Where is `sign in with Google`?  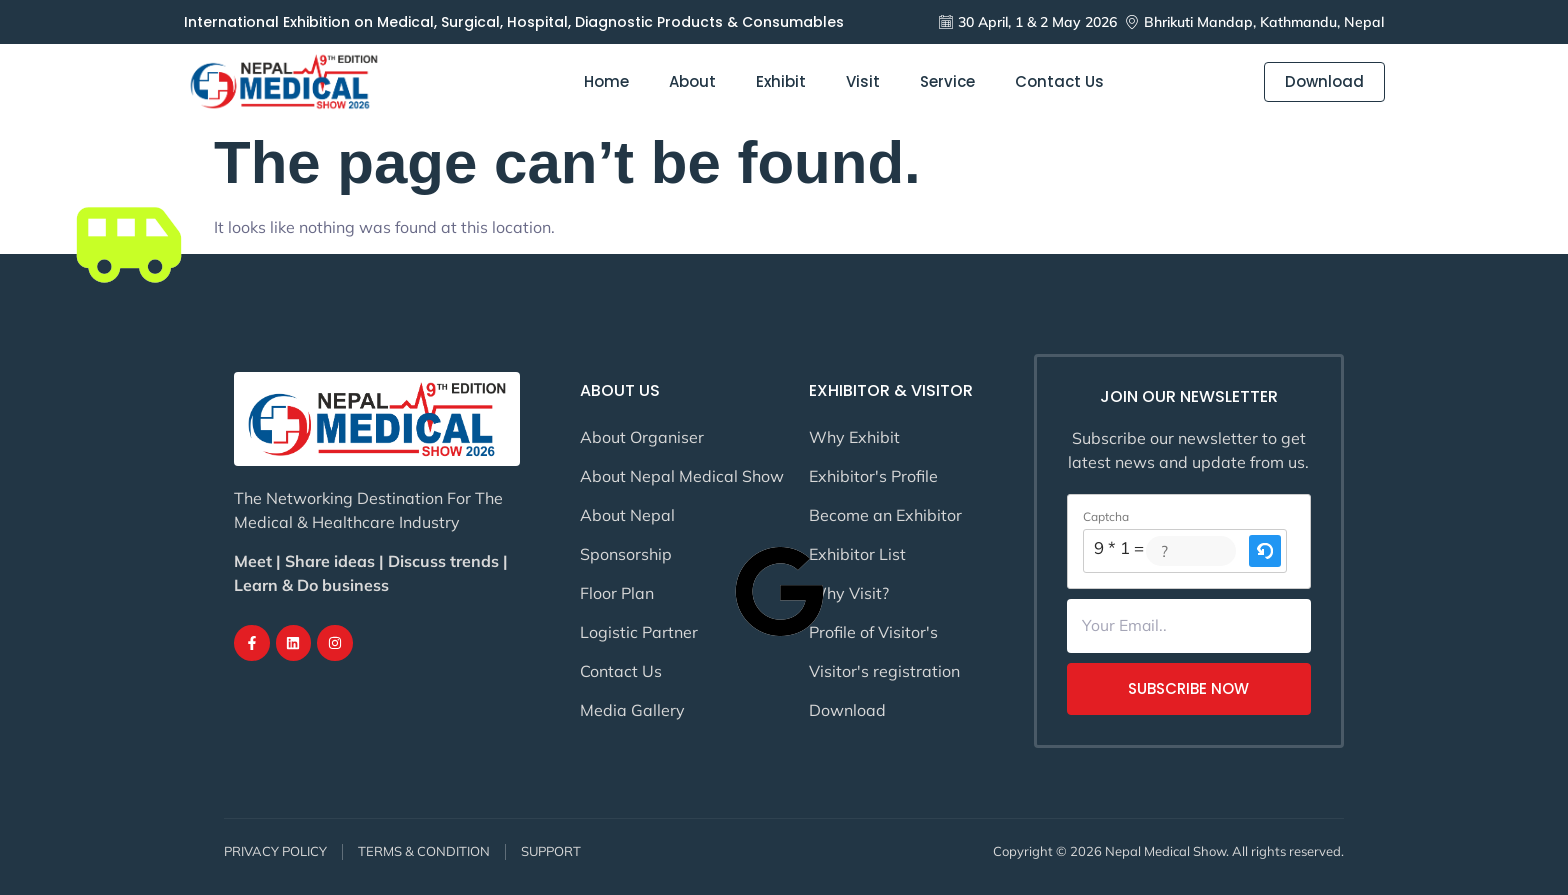 sign in with Google is located at coordinates (779, 591).